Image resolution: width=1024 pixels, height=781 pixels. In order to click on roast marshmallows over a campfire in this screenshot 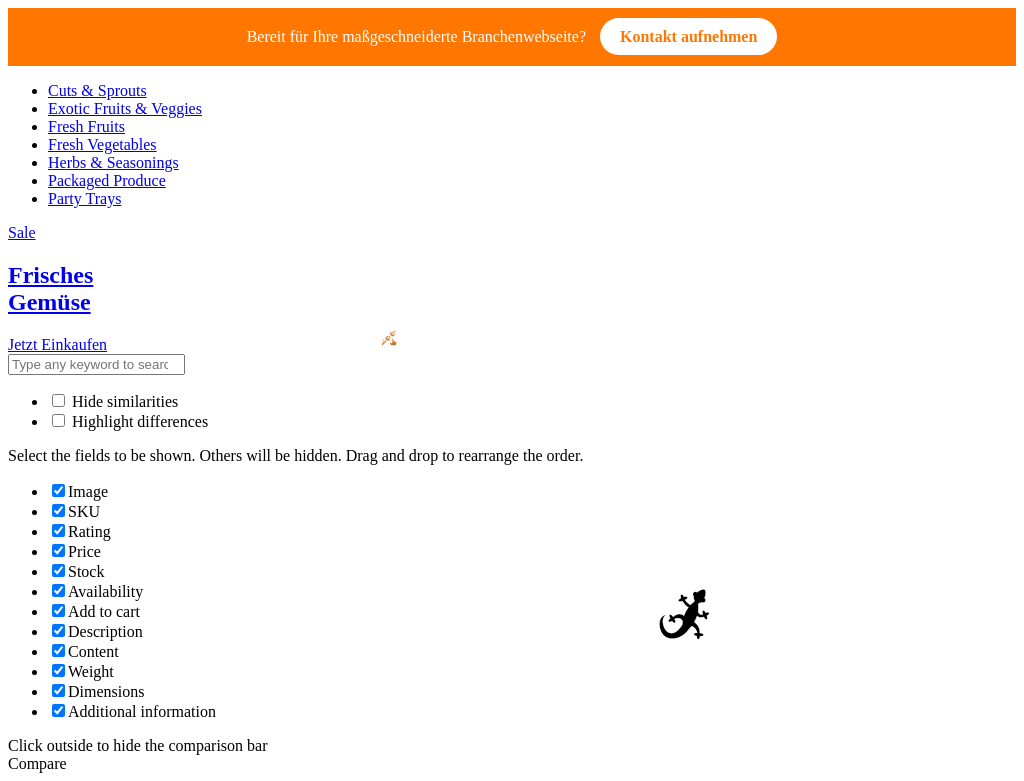, I will do `click(389, 338)`.